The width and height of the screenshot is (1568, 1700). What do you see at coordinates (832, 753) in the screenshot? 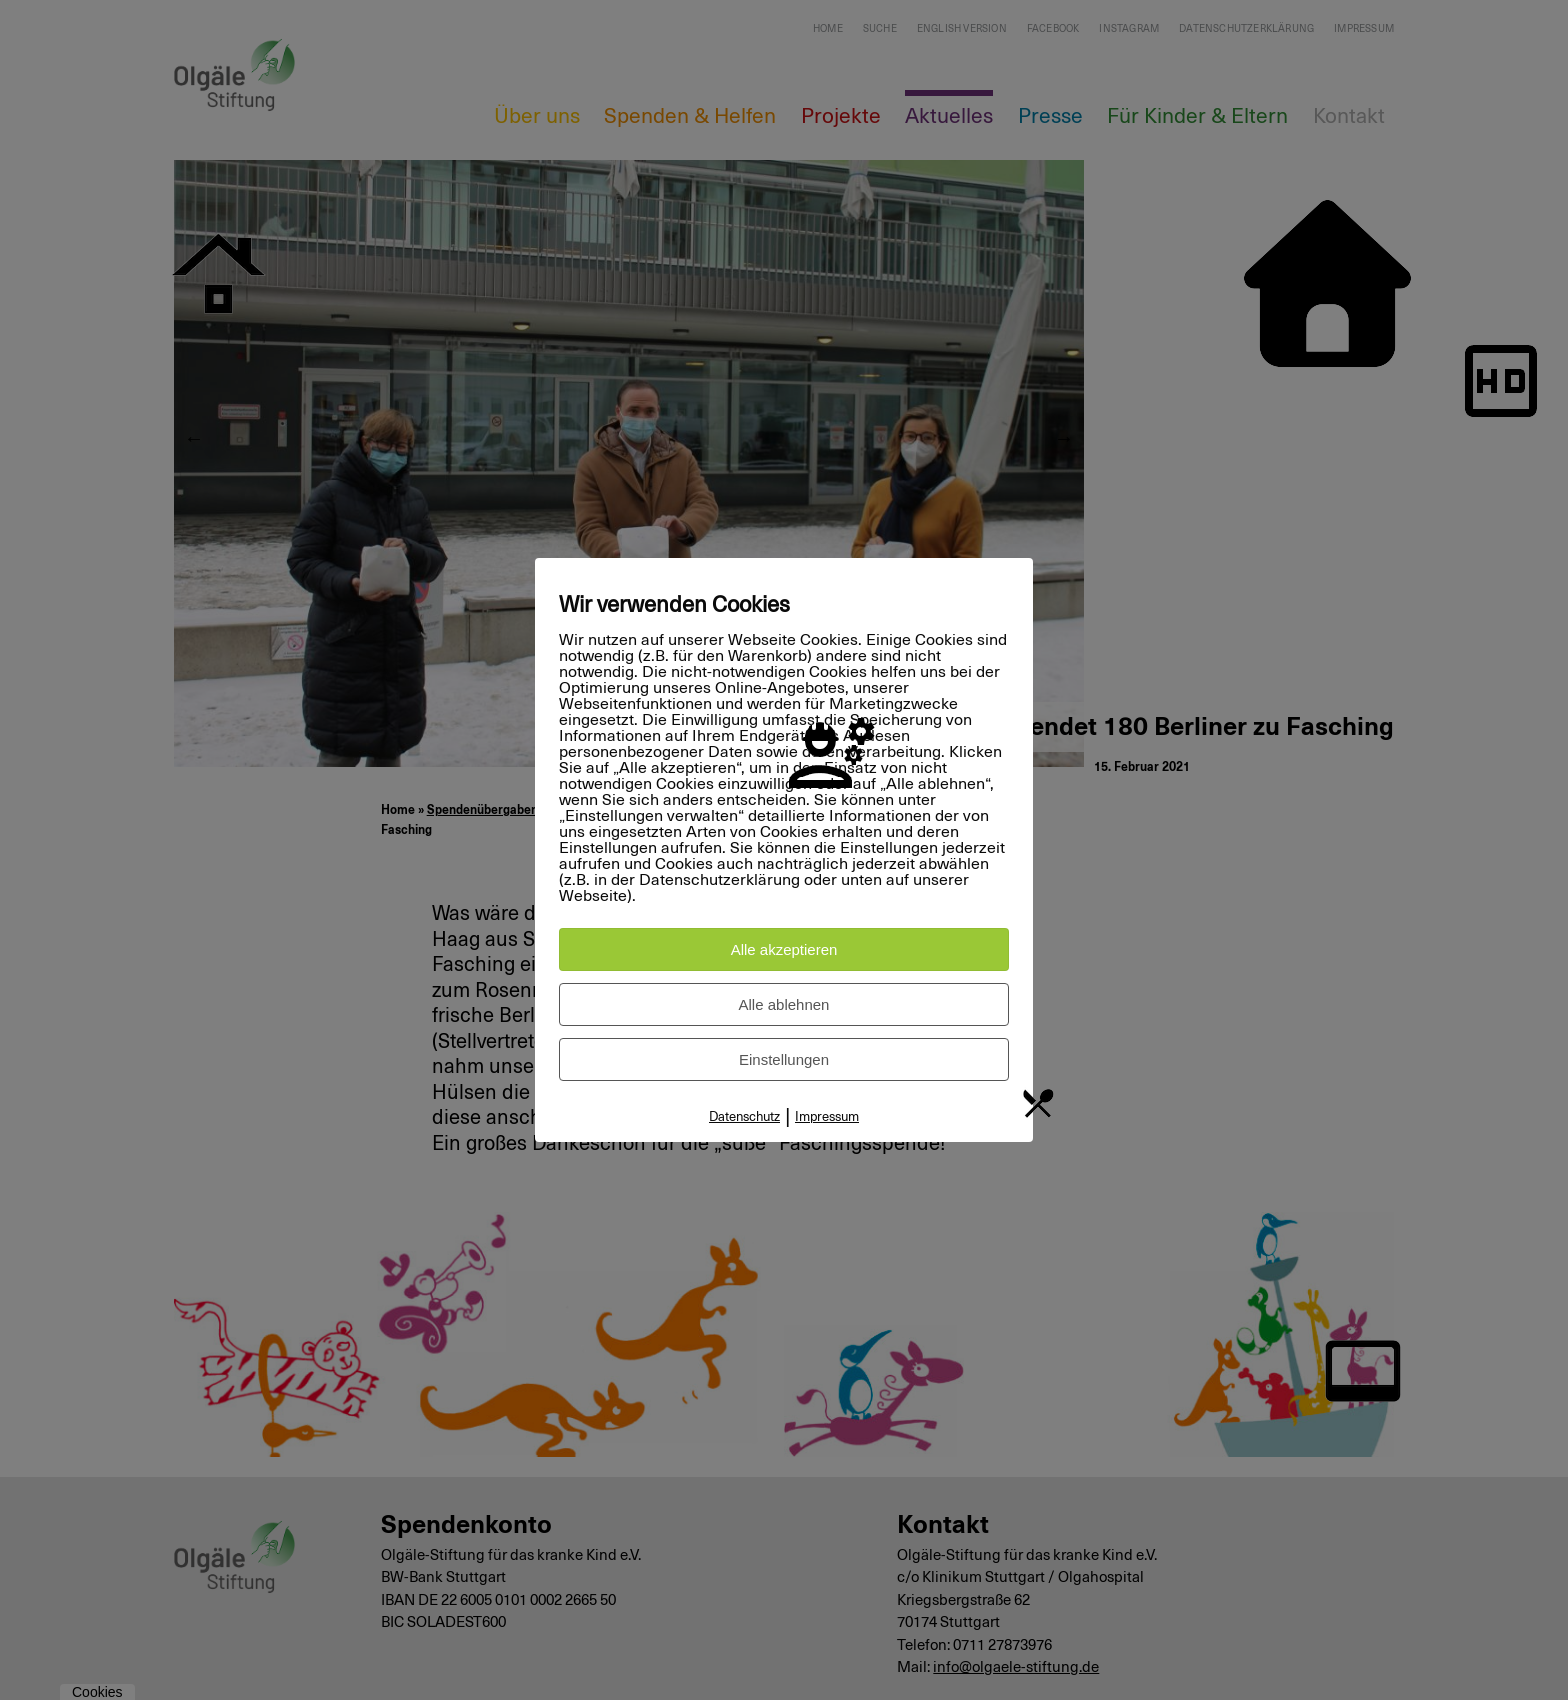
I see `access engineering or technical settings` at bounding box center [832, 753].